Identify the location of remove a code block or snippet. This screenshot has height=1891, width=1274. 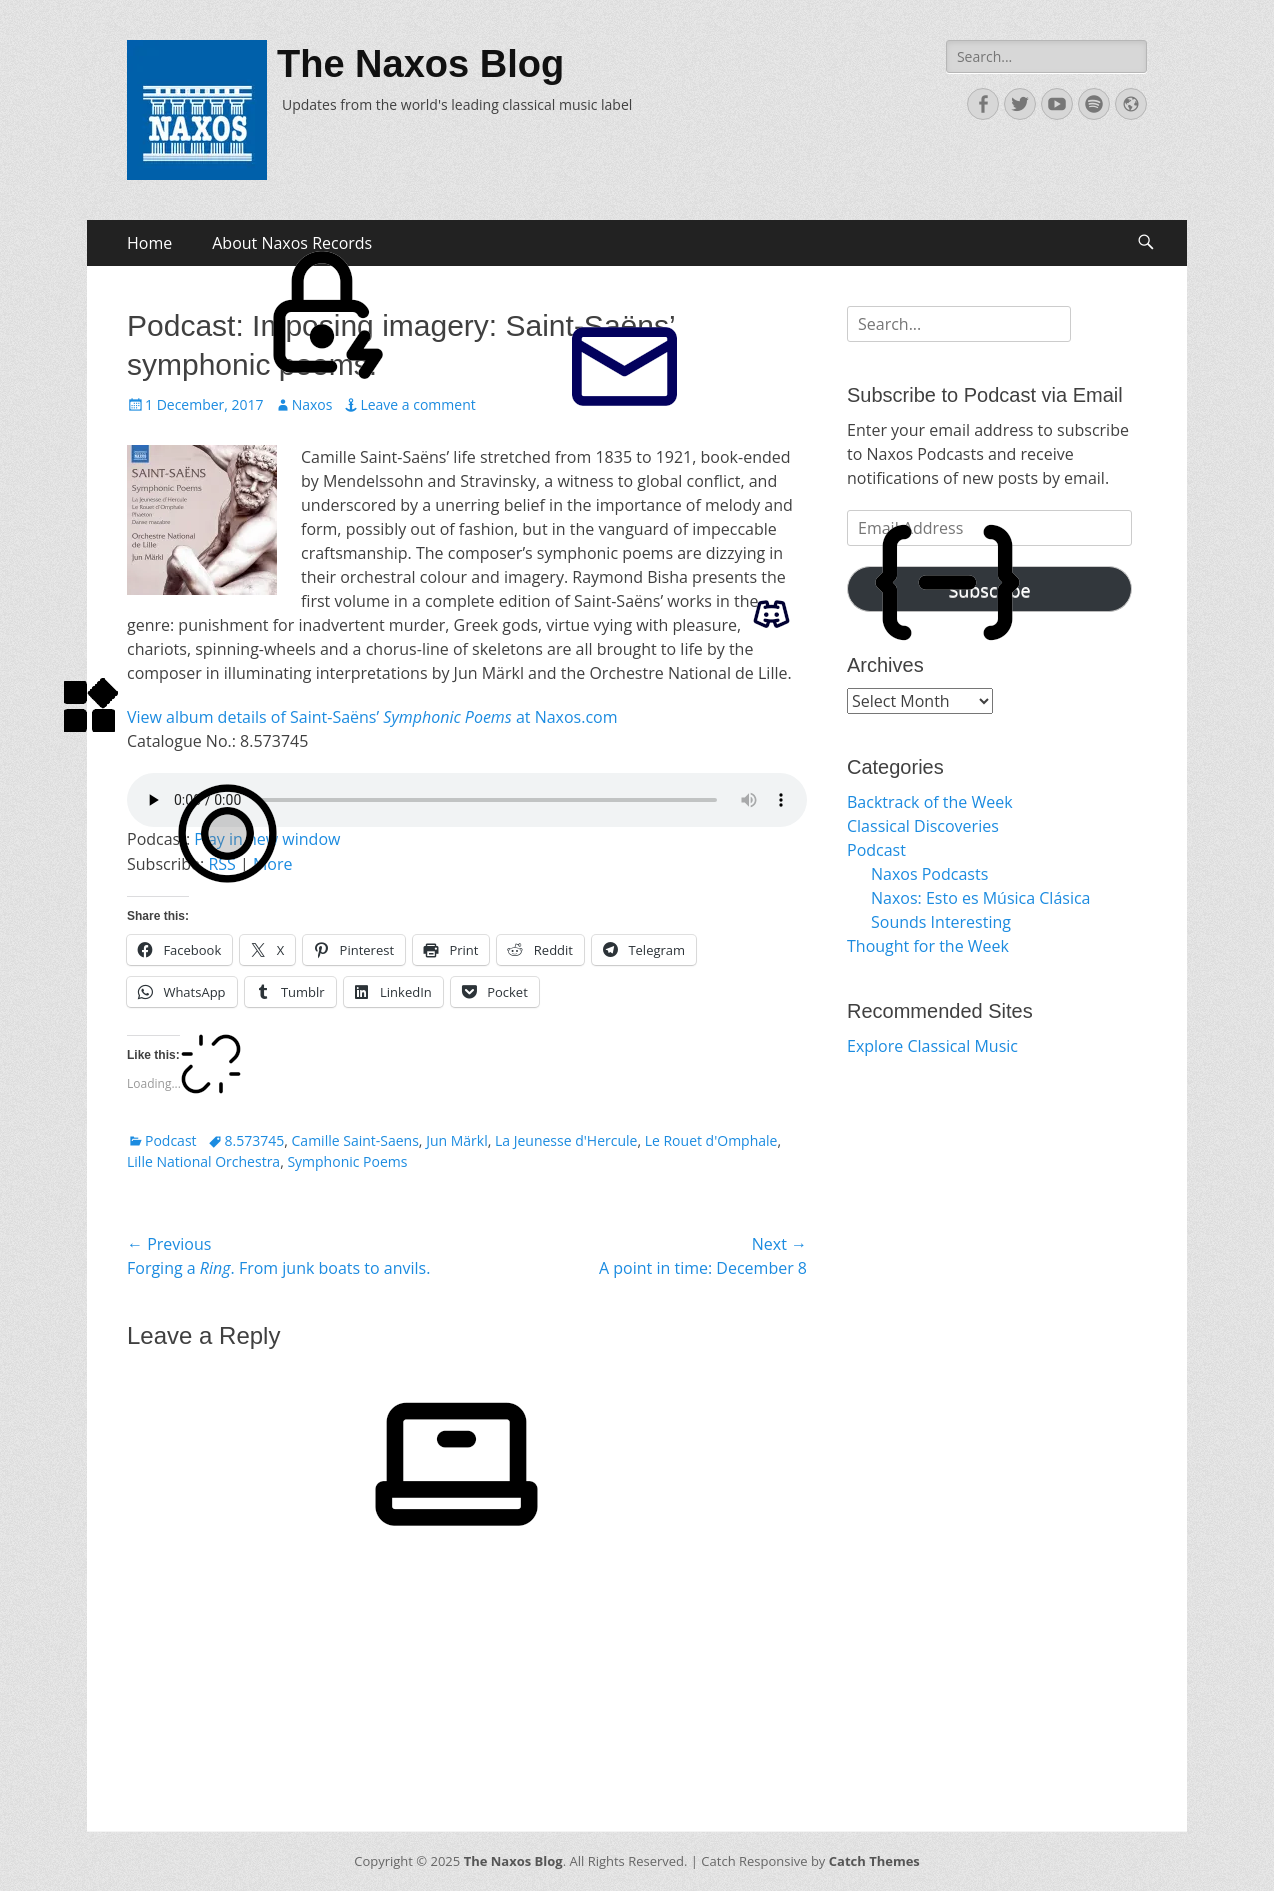
(947, 582).